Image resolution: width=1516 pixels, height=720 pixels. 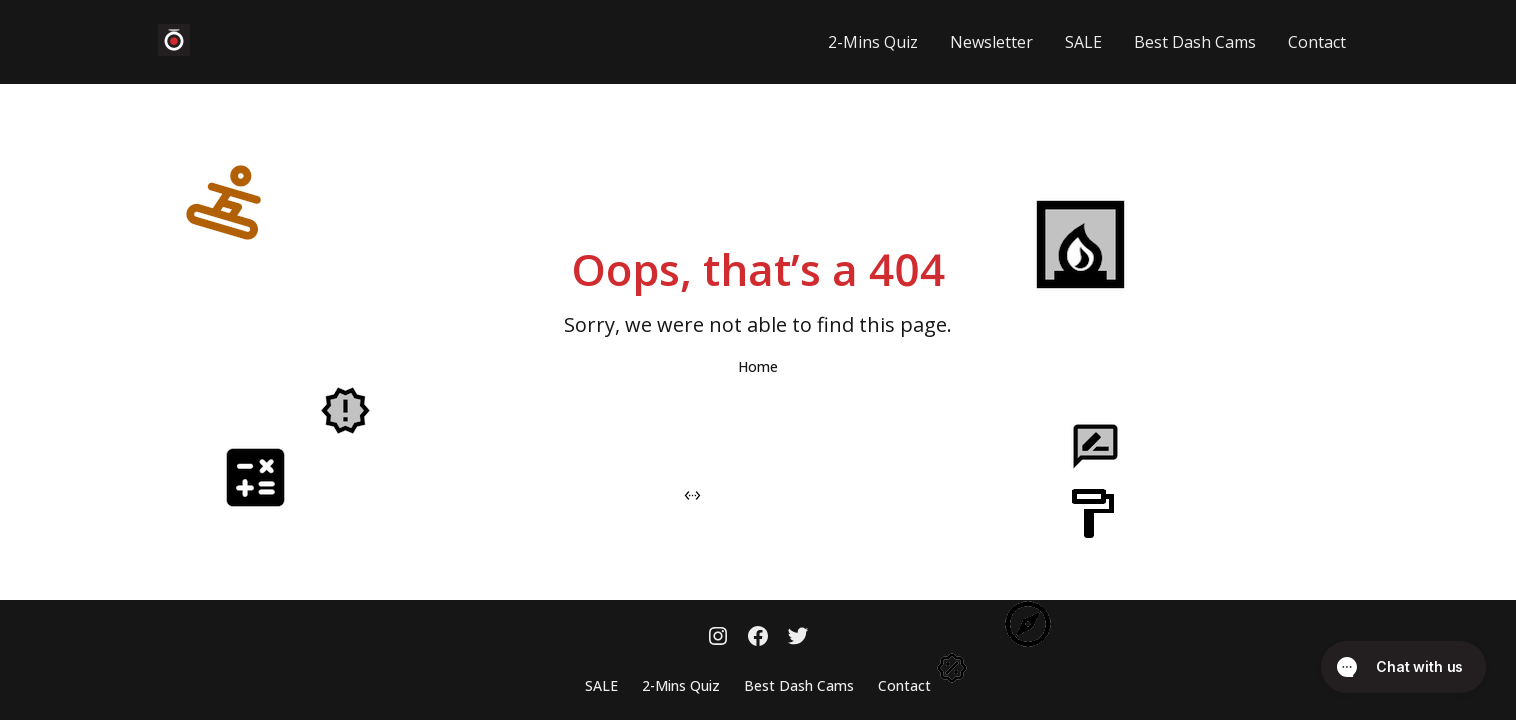 I want to click on write a review or feedback, so click(x=1095, y=446).